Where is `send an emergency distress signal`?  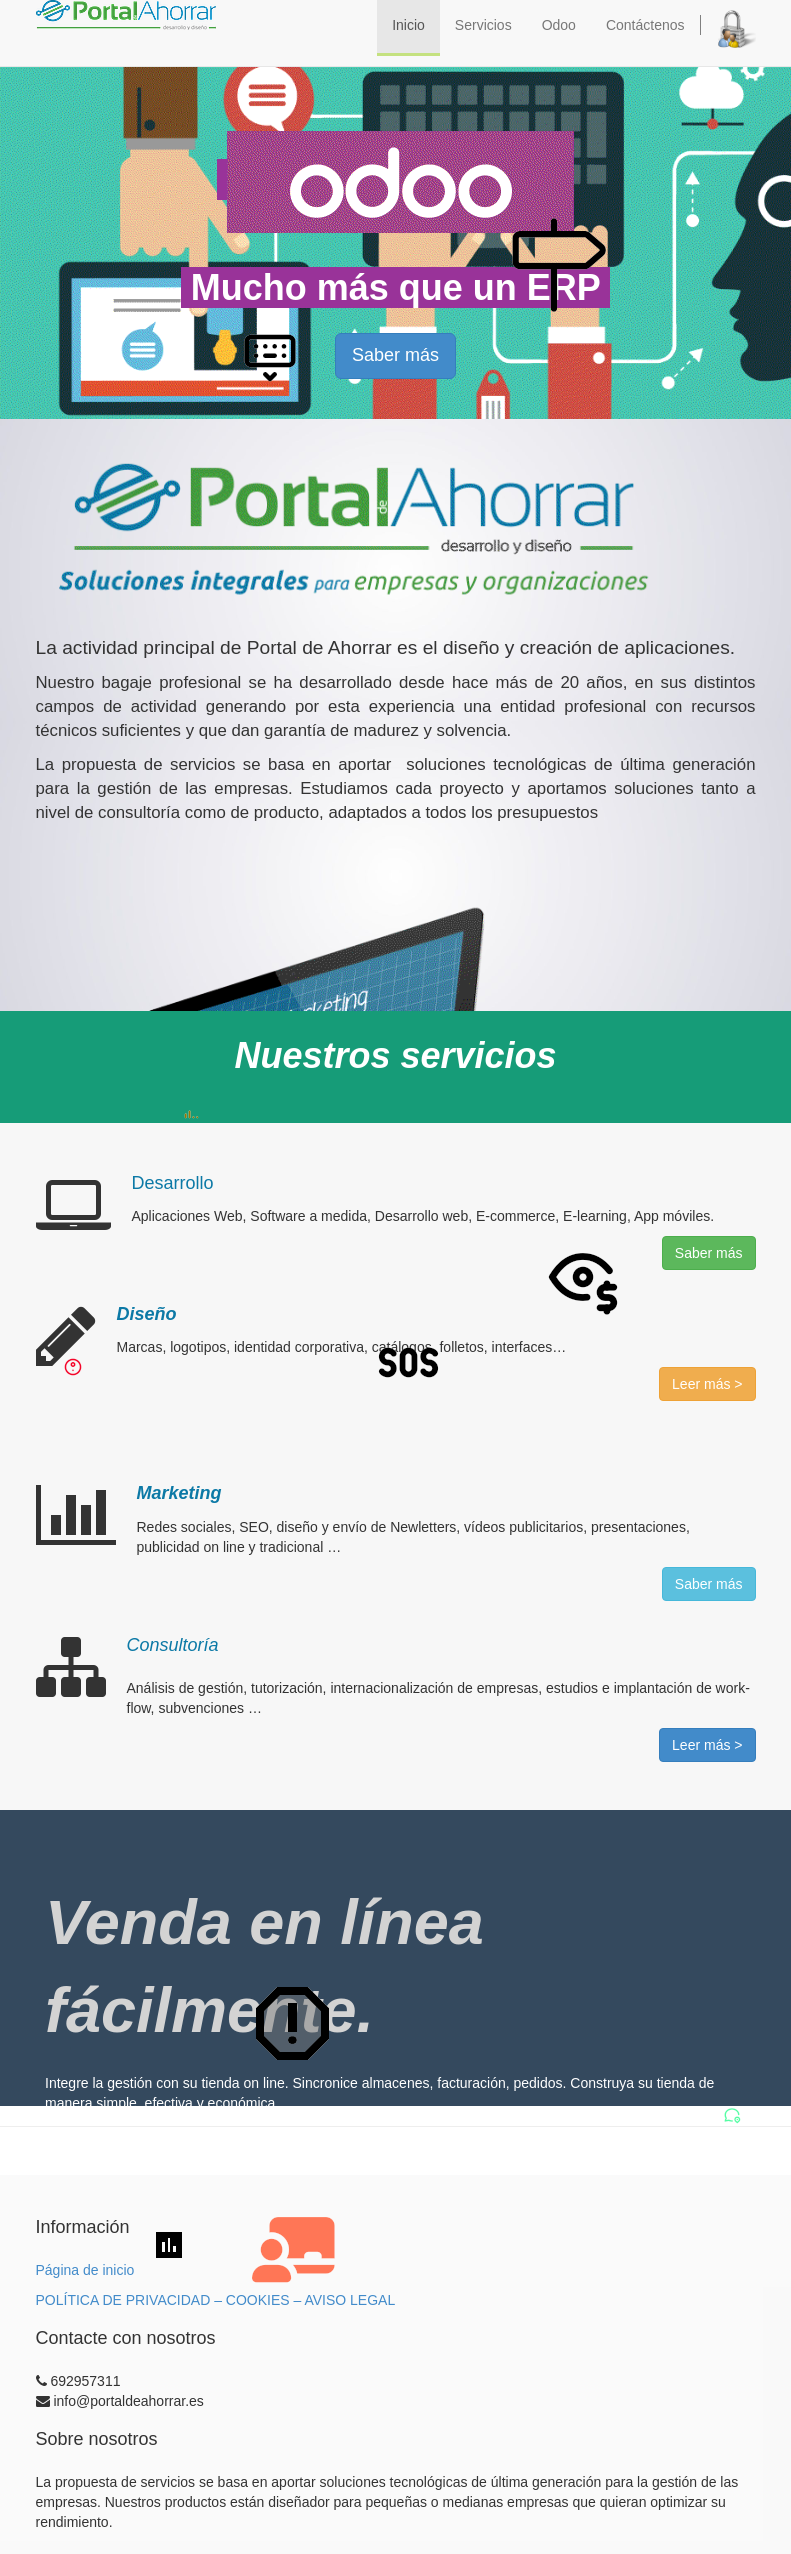
send an emergency distress signal is located at coordinates (408, 1362).